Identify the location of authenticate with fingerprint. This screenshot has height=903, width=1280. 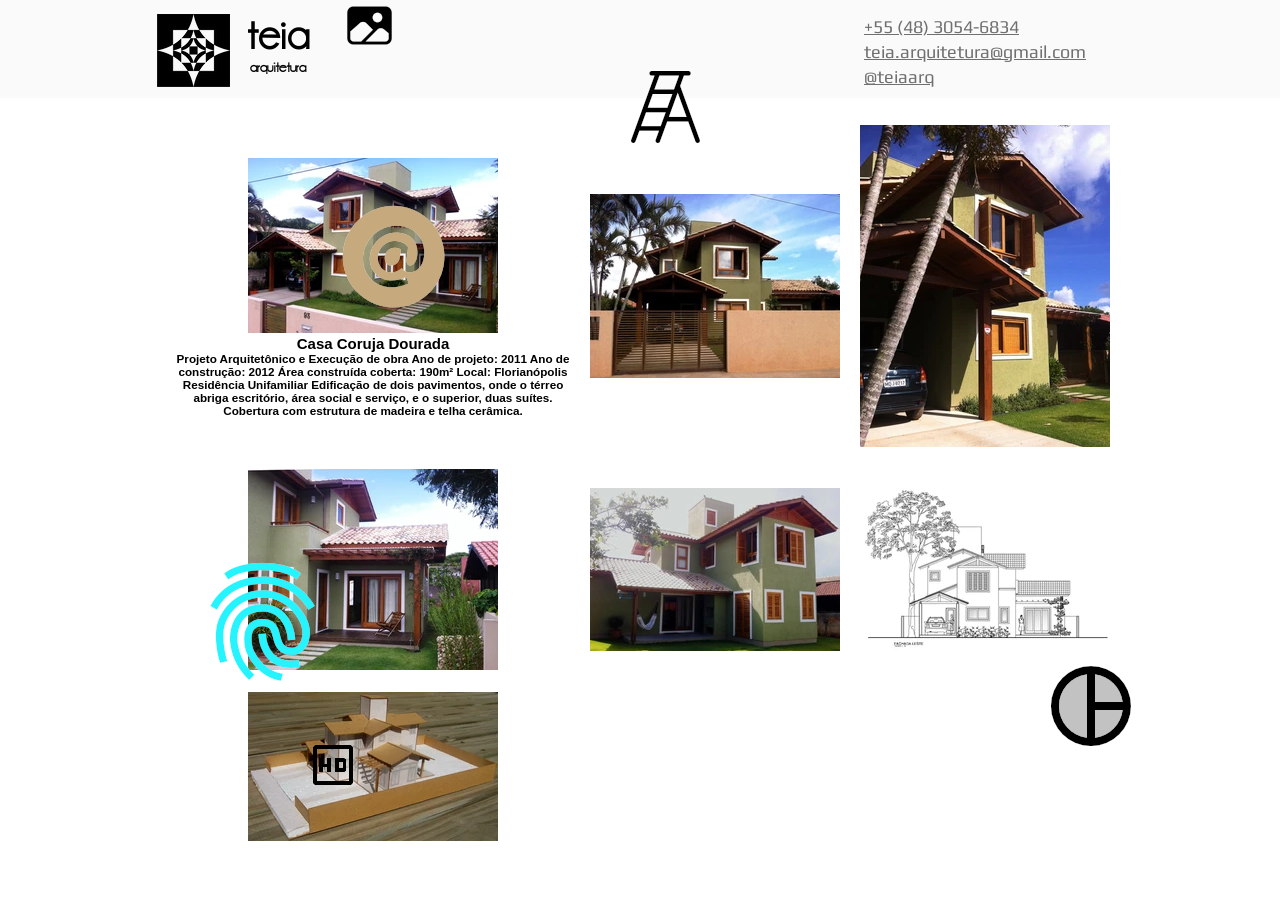
(262, 621).